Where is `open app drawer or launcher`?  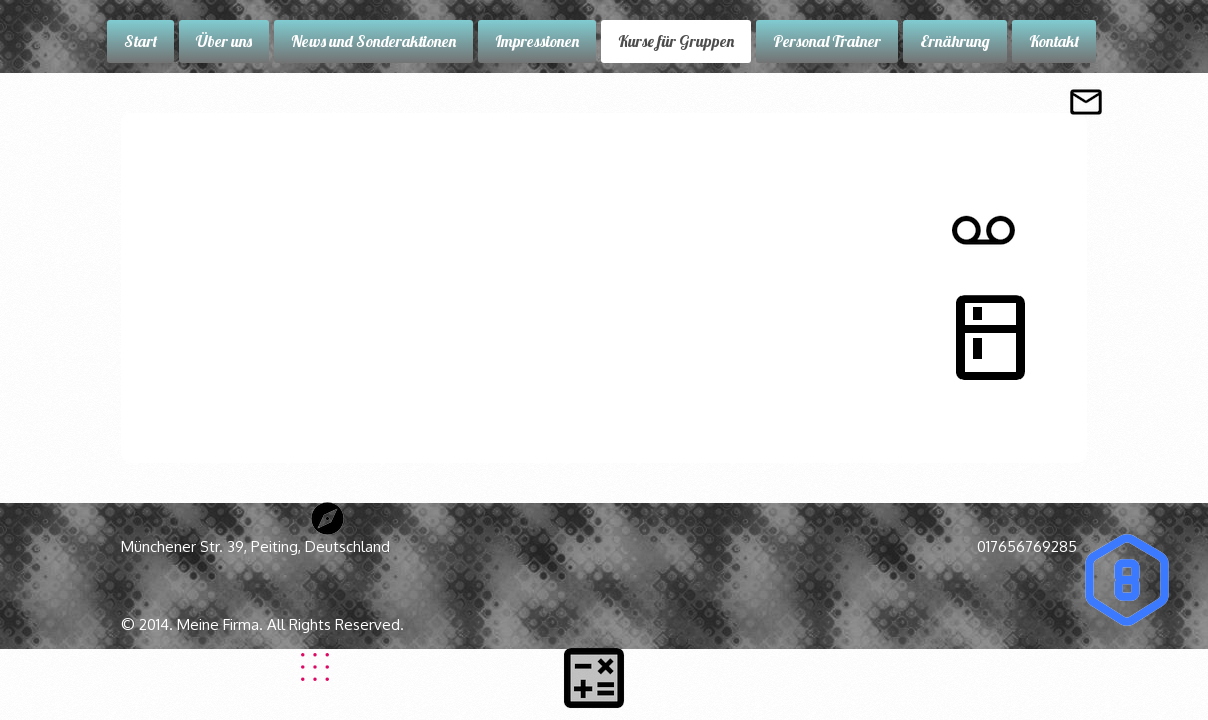
open app drawer or launcher is located at coordinates (315, 667).